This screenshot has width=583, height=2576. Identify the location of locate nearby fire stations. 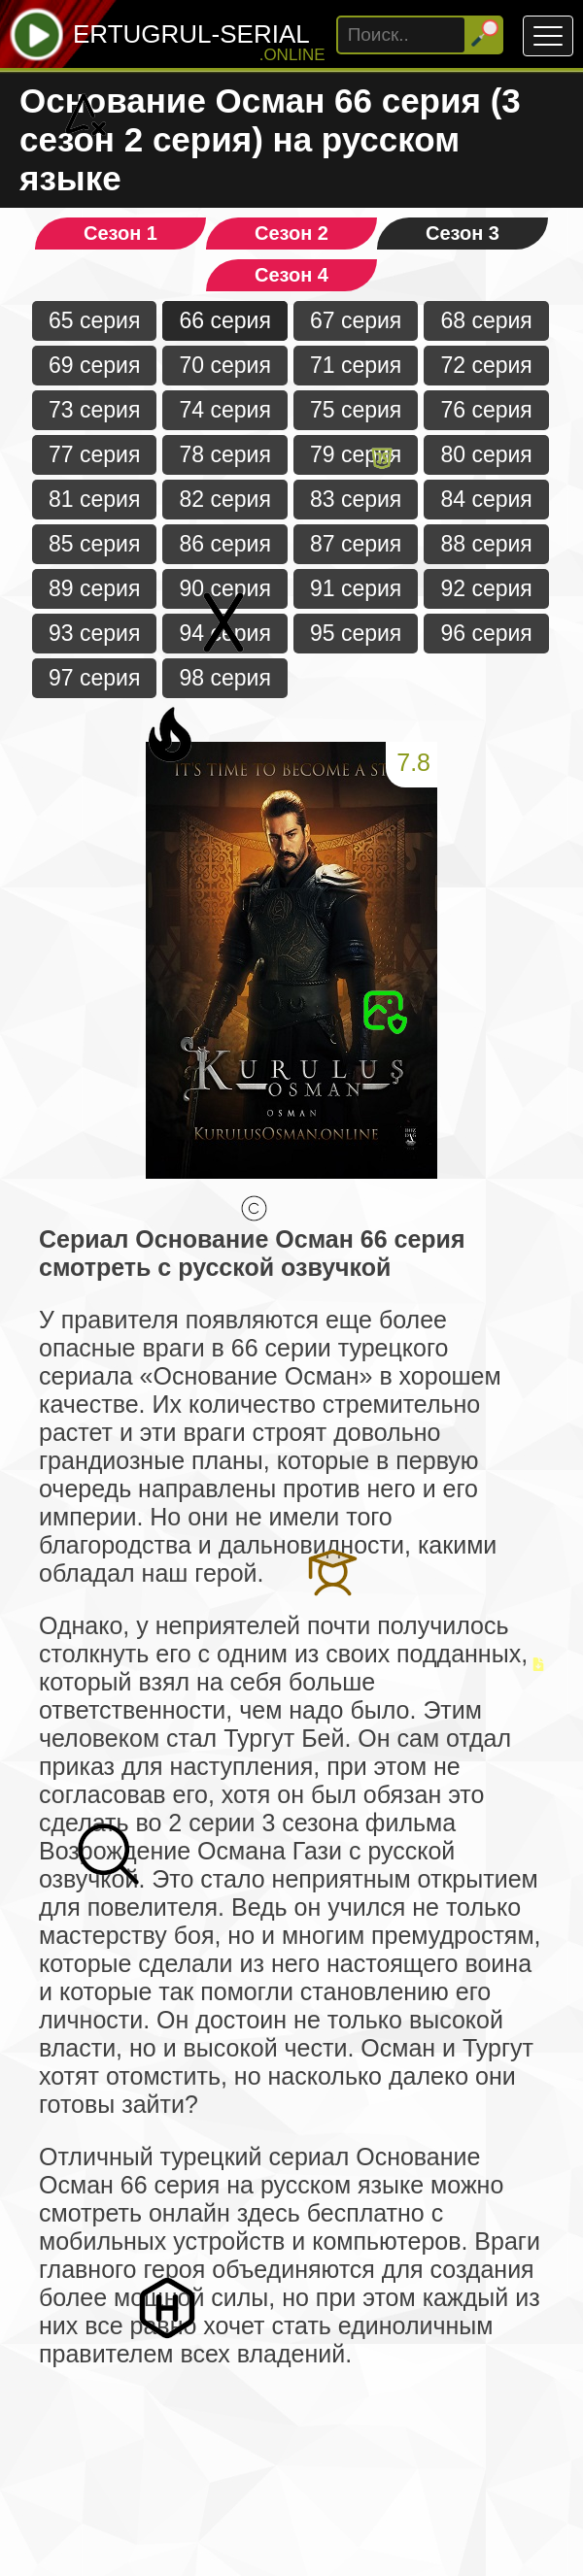
(170, 735).